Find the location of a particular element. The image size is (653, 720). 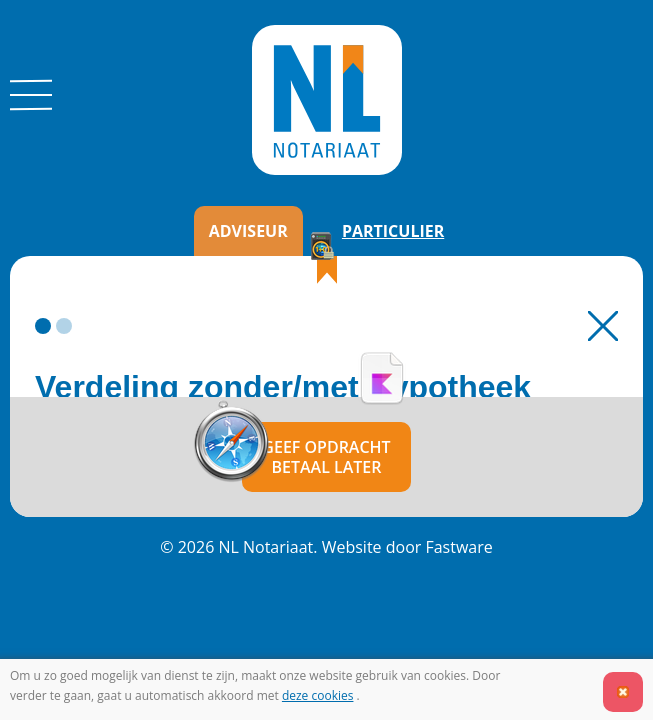

indicates a kotlin source code file is located at coordinates (382, 378).